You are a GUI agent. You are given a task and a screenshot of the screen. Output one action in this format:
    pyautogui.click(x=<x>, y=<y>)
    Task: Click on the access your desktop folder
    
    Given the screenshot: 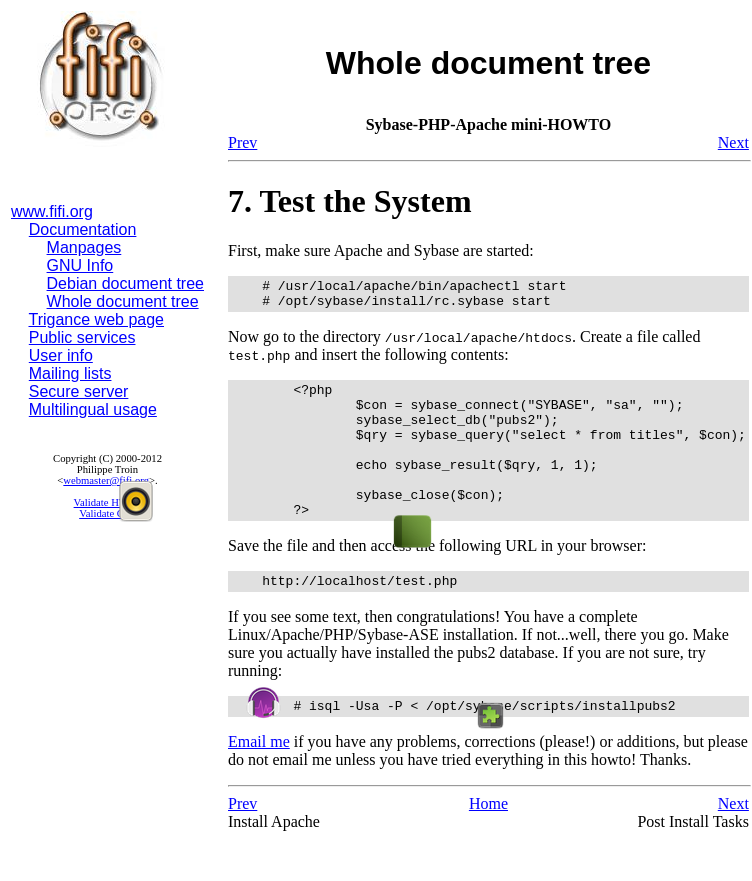 What is the action you would take?
    pyautogui.click(x=412, y=530)
    